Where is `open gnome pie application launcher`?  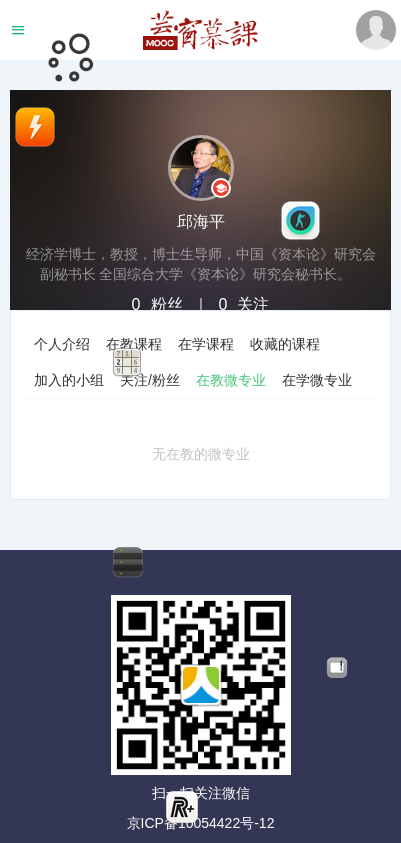
open gnome pie application launcher is located at coordinates (72, 57).